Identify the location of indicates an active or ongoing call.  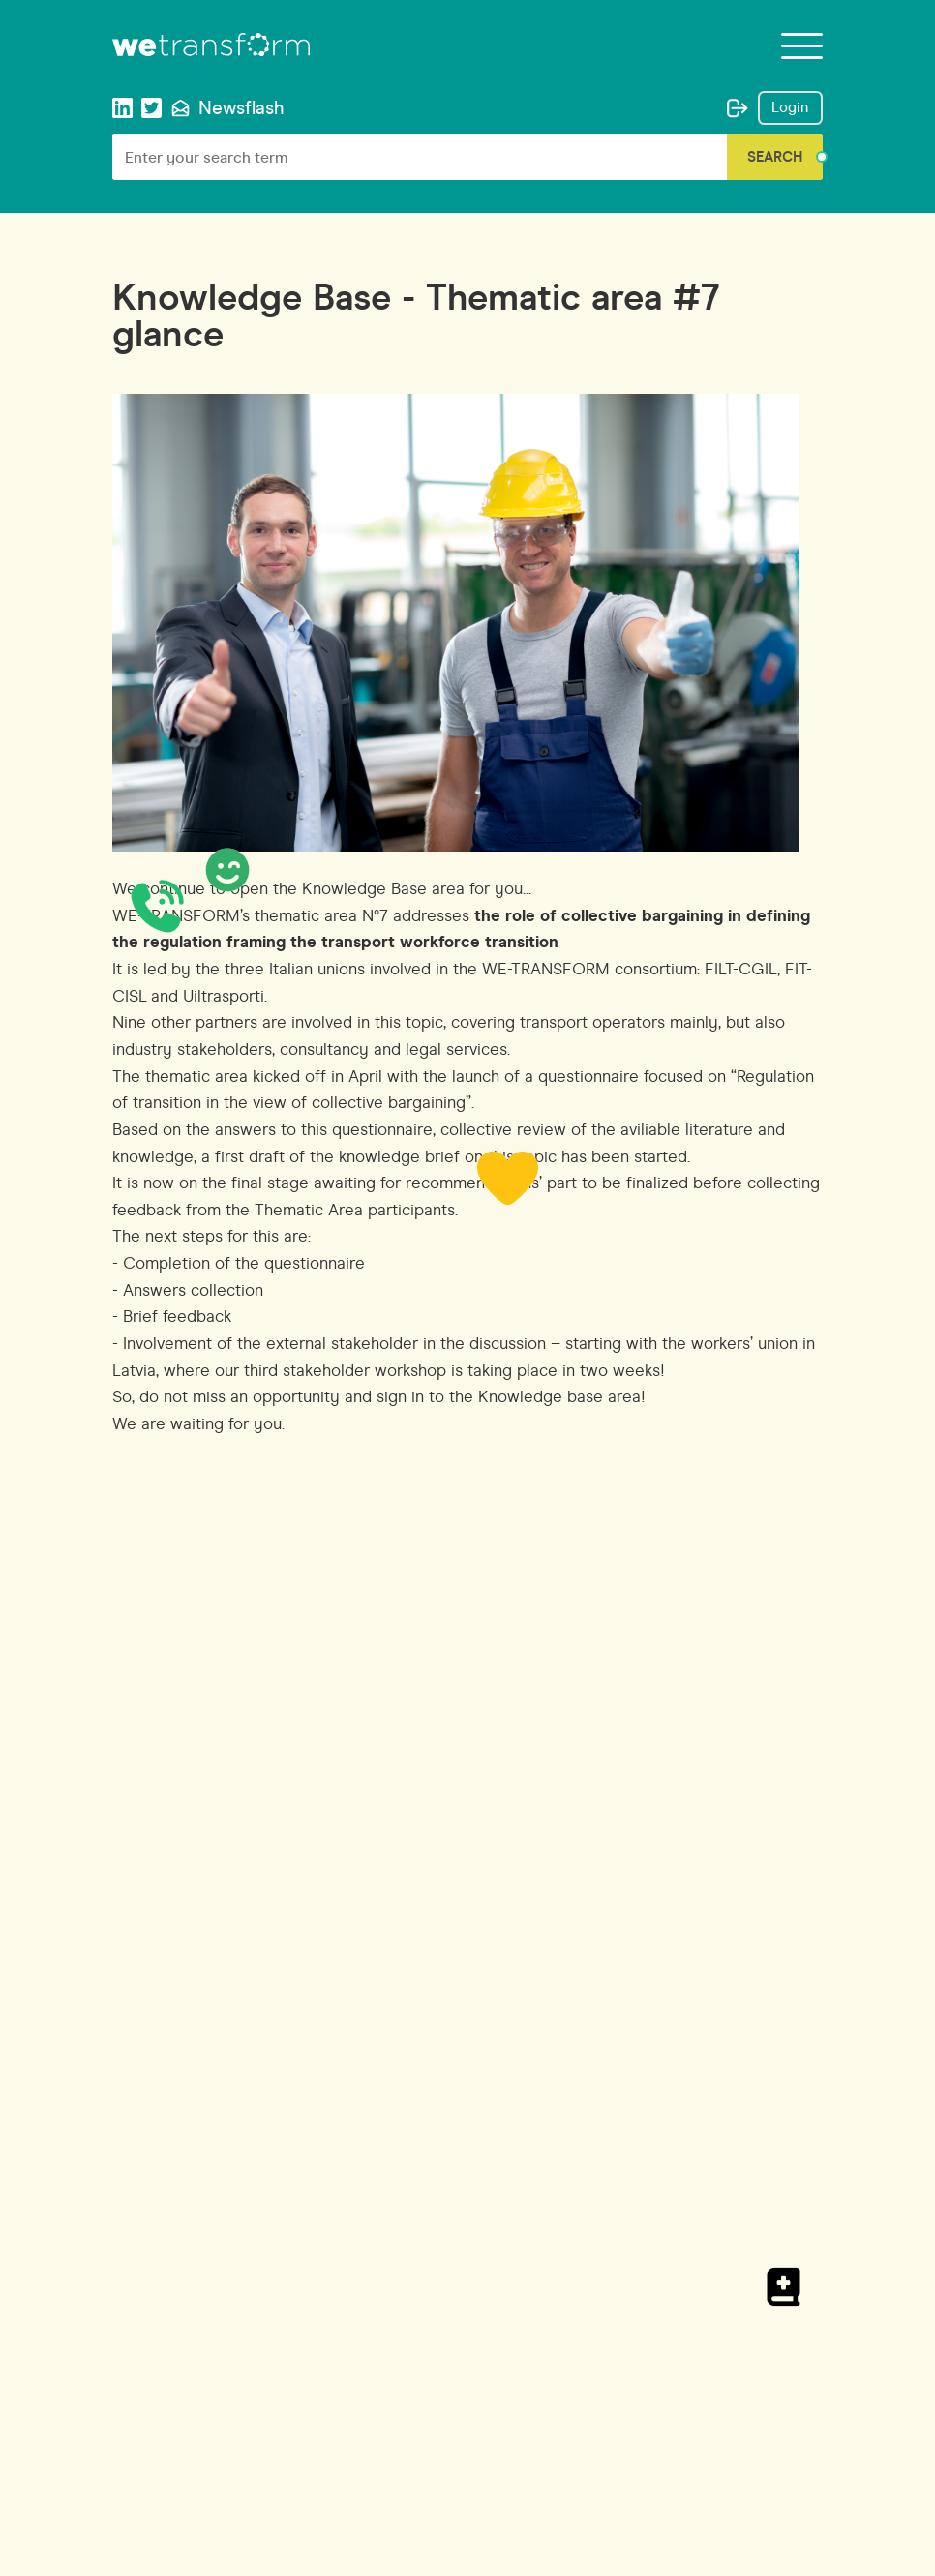
(156, 908).